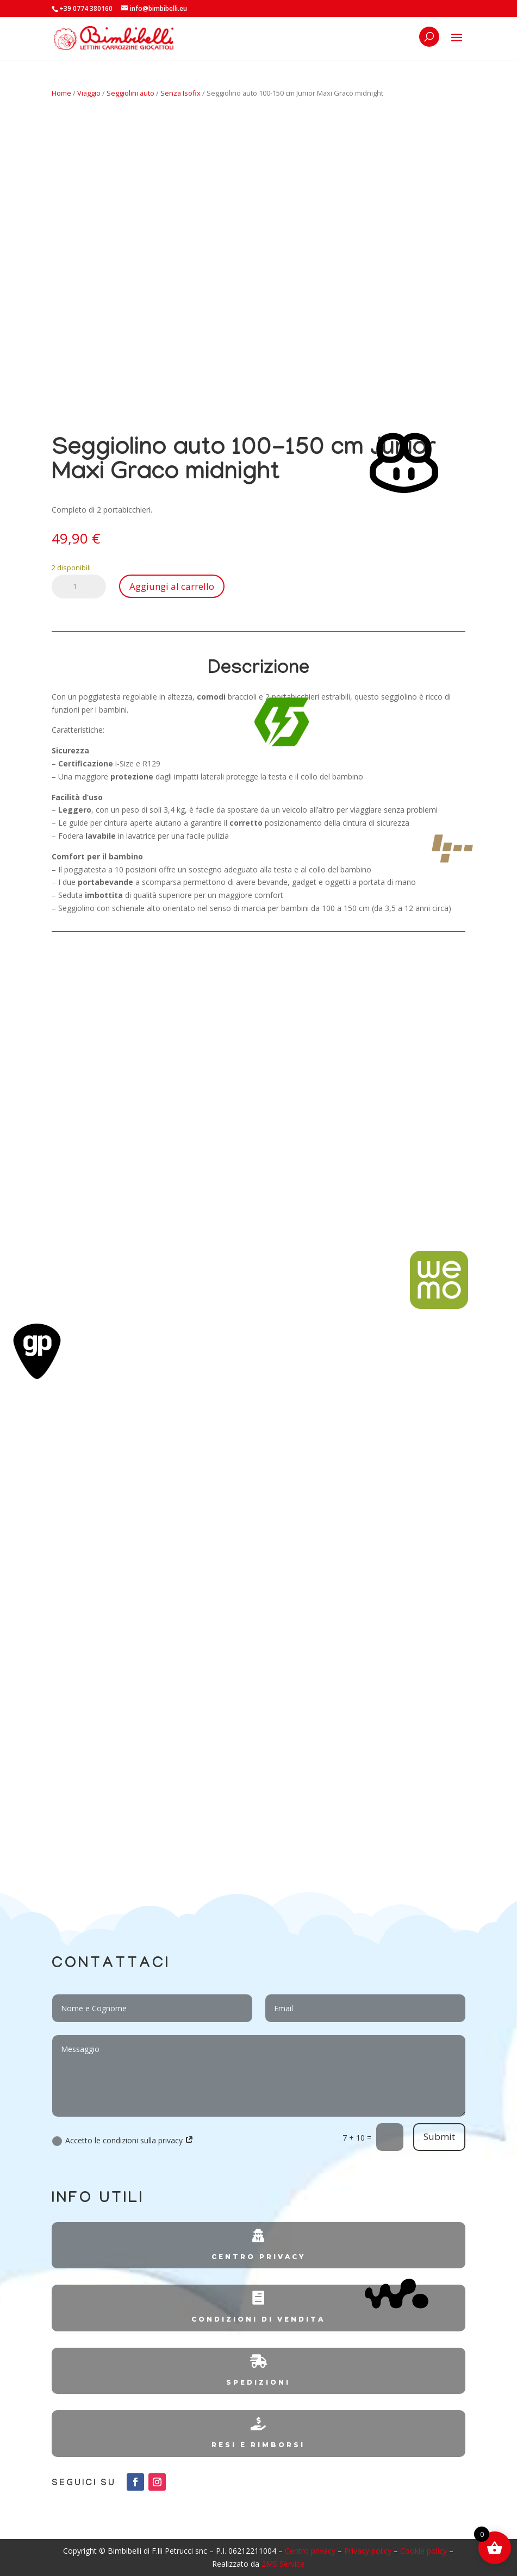  I want to click on open microsoft copilot ai assistant, so click(404, 463).